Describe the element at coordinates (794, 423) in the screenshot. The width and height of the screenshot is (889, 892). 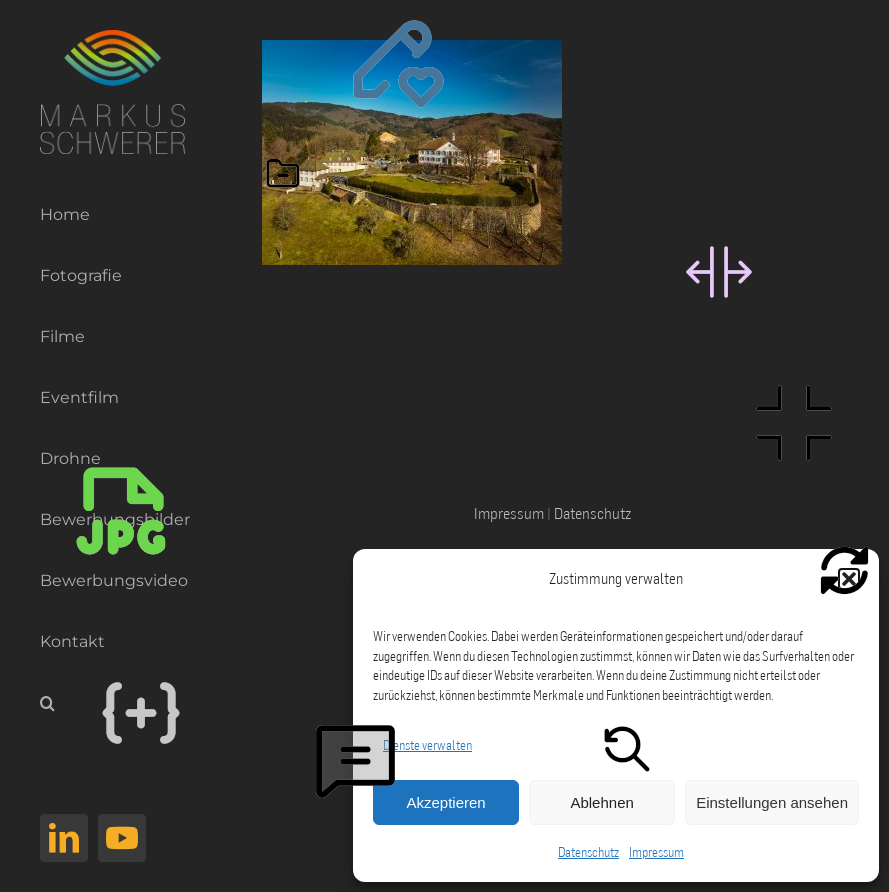
I see `exit fullscreen mode` at that location.